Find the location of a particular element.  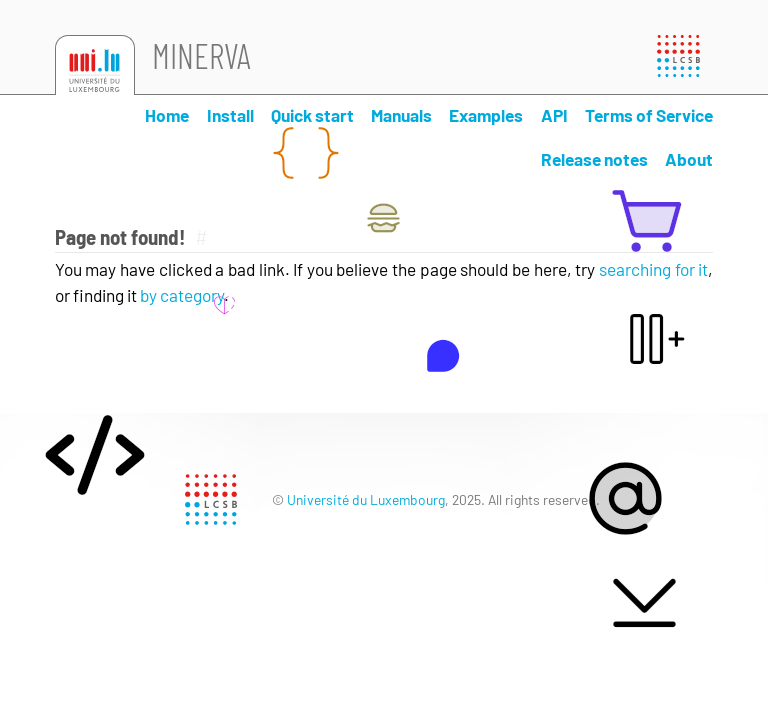

mention a user in a post or comment is located at coordinates (625, 498).